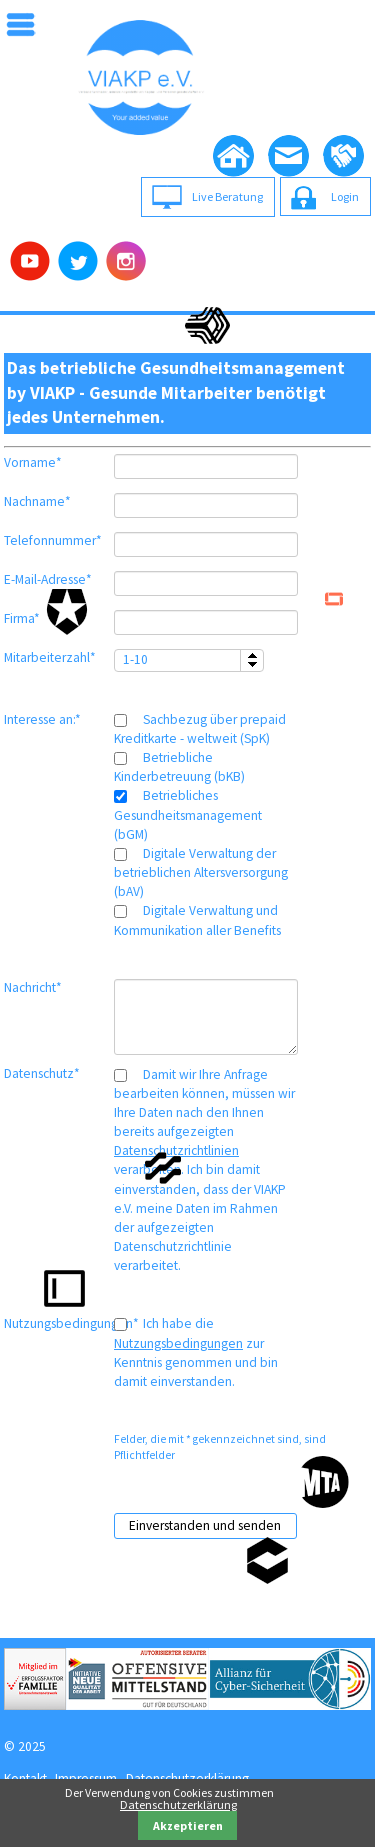 This screenshot has height=1847, width=375. Describe the element at coordinates (67, 612) in the screenshot. I see `Auth0 identity and authentication service logo` at that location.